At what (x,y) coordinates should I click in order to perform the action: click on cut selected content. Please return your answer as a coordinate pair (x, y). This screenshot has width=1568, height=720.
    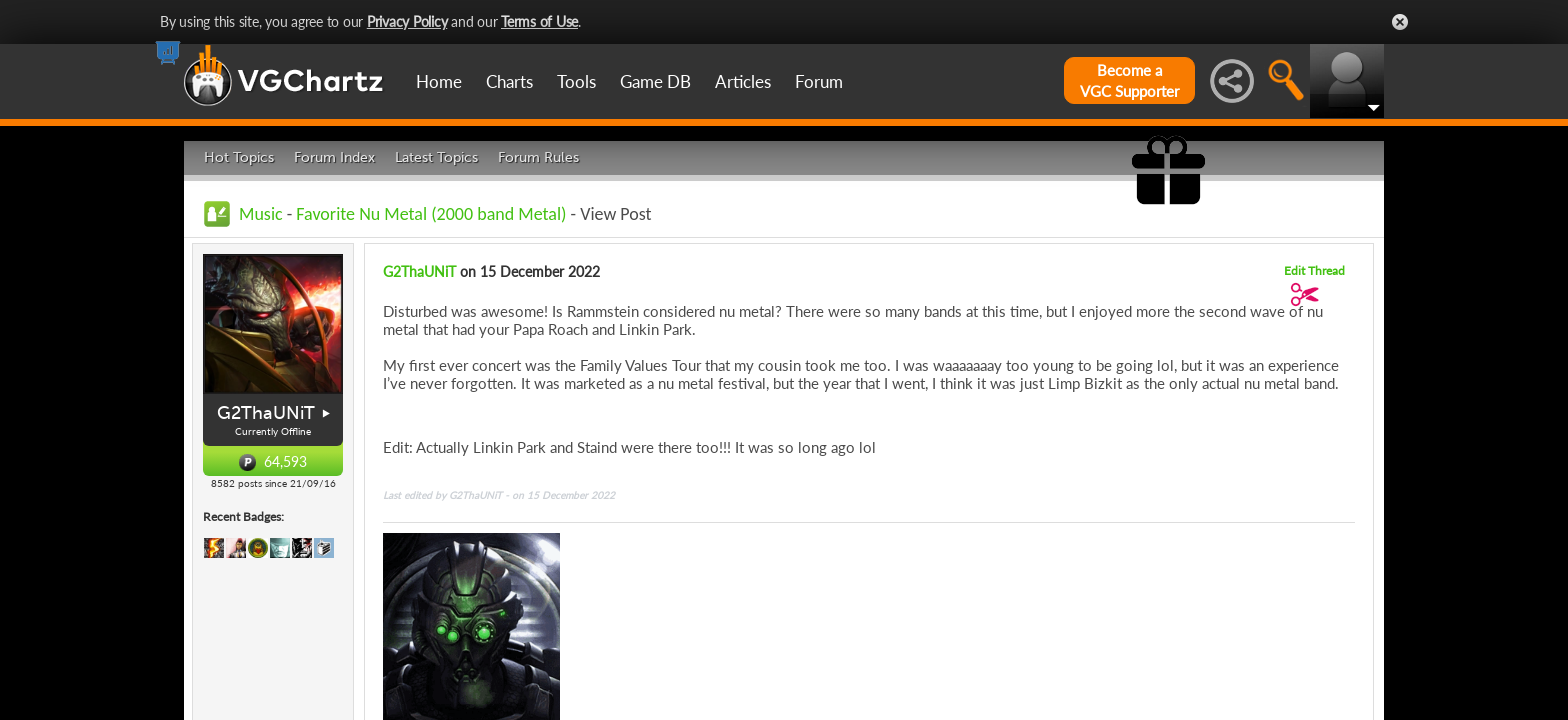
    Looking at the image, I should click on (1304, 294).